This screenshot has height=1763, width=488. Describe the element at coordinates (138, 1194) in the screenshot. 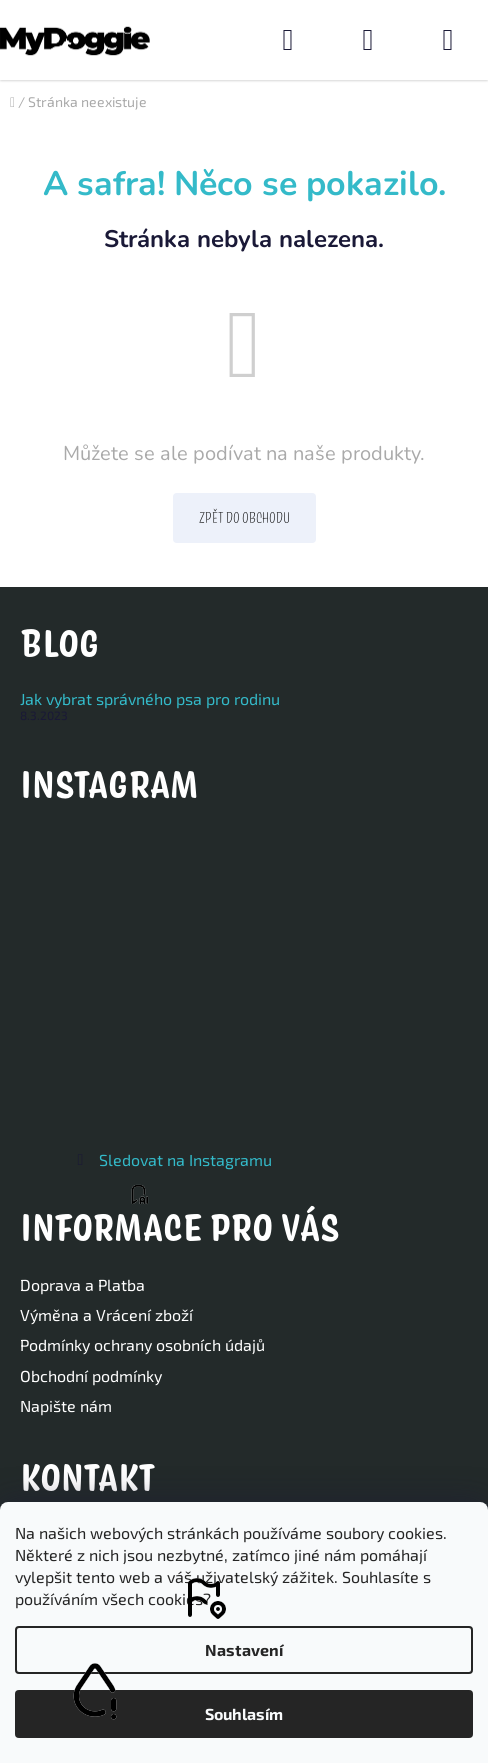

I see `access AI-powered bookmarks` at that location.